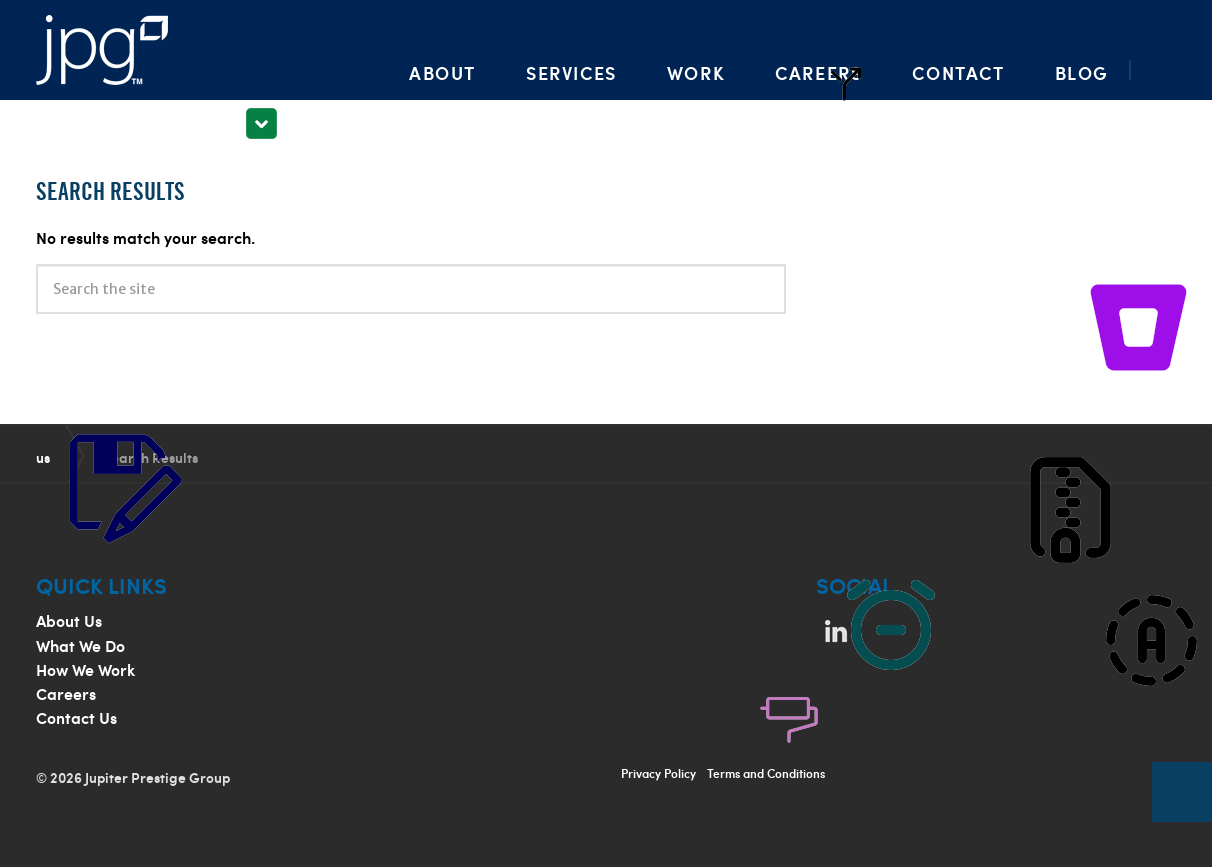 This screenshot has width=1212, height=867. What do you see at coordinates (789, 716) in the screenshot?
I see `access paint or formatting tools` at bounding box center [789, 716].